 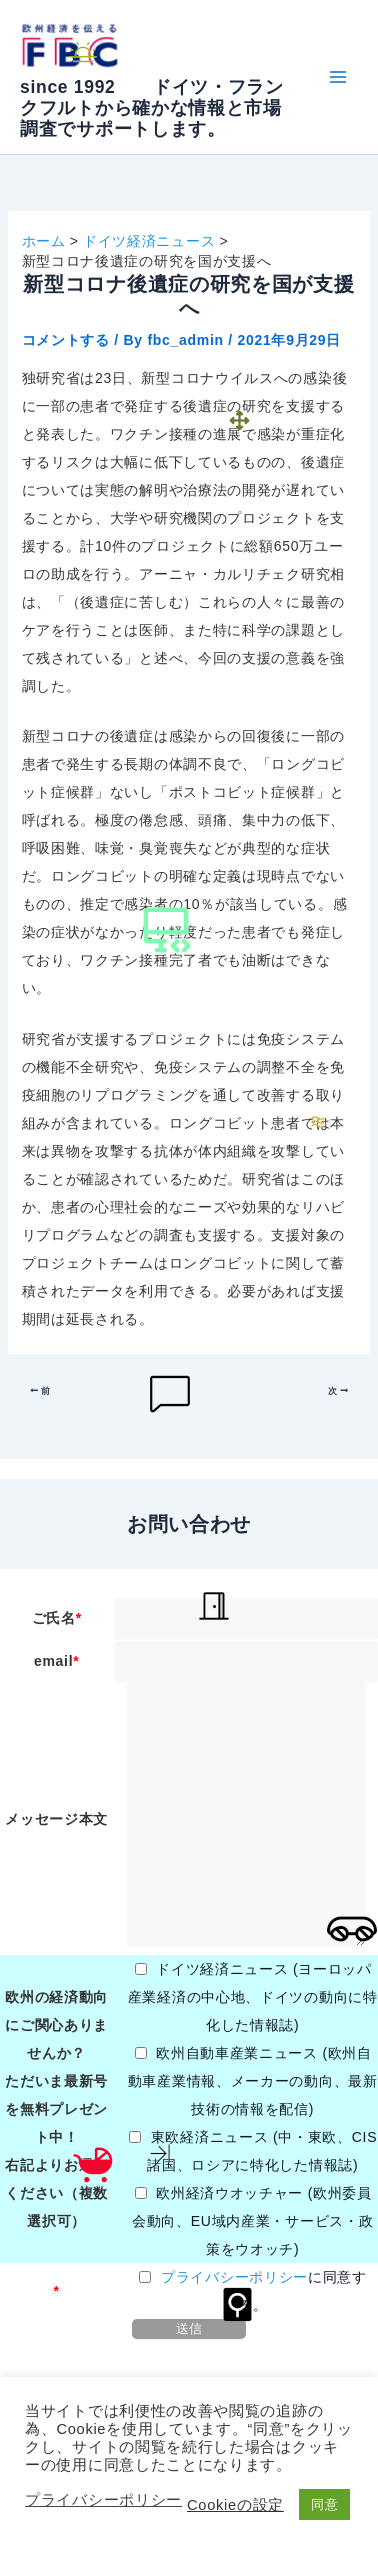 What do you see at coordinates (93, 2163) in the screenshot?
I see `access baby or parenting-related features` at bounding box center [93, 2163].